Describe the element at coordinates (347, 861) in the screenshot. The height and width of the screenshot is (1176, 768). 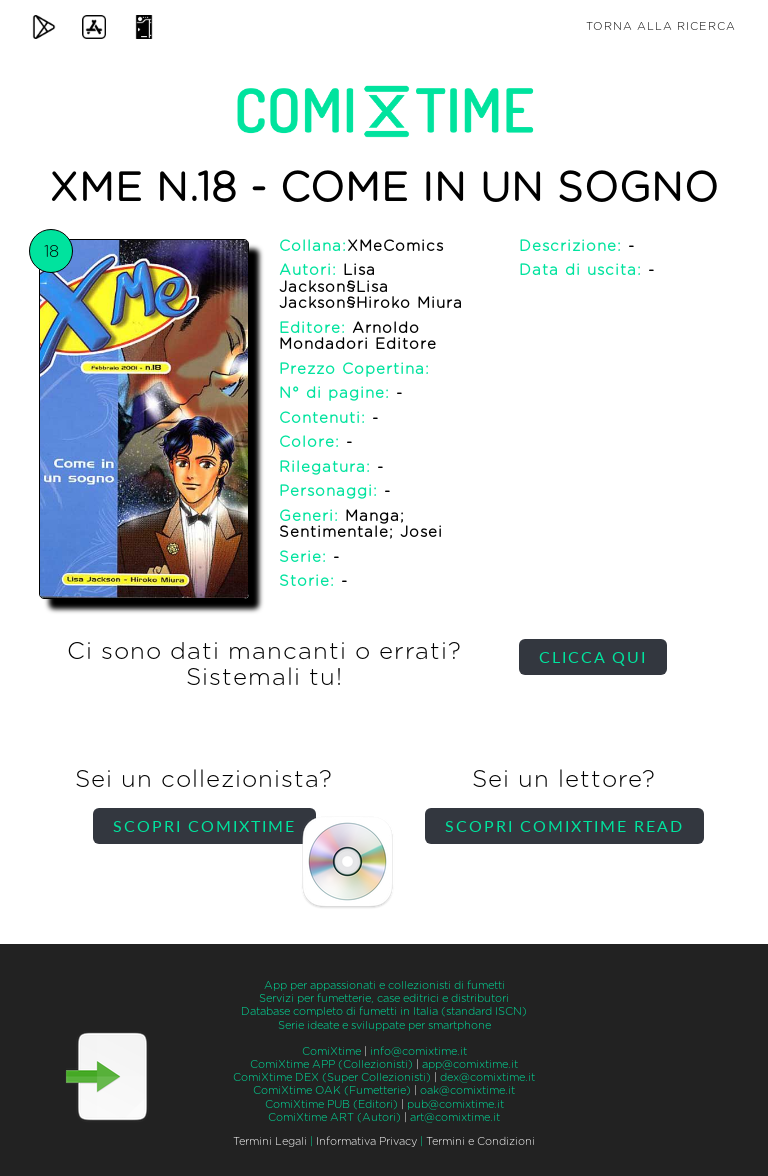
I see `access optical disc settings or media` at that location.